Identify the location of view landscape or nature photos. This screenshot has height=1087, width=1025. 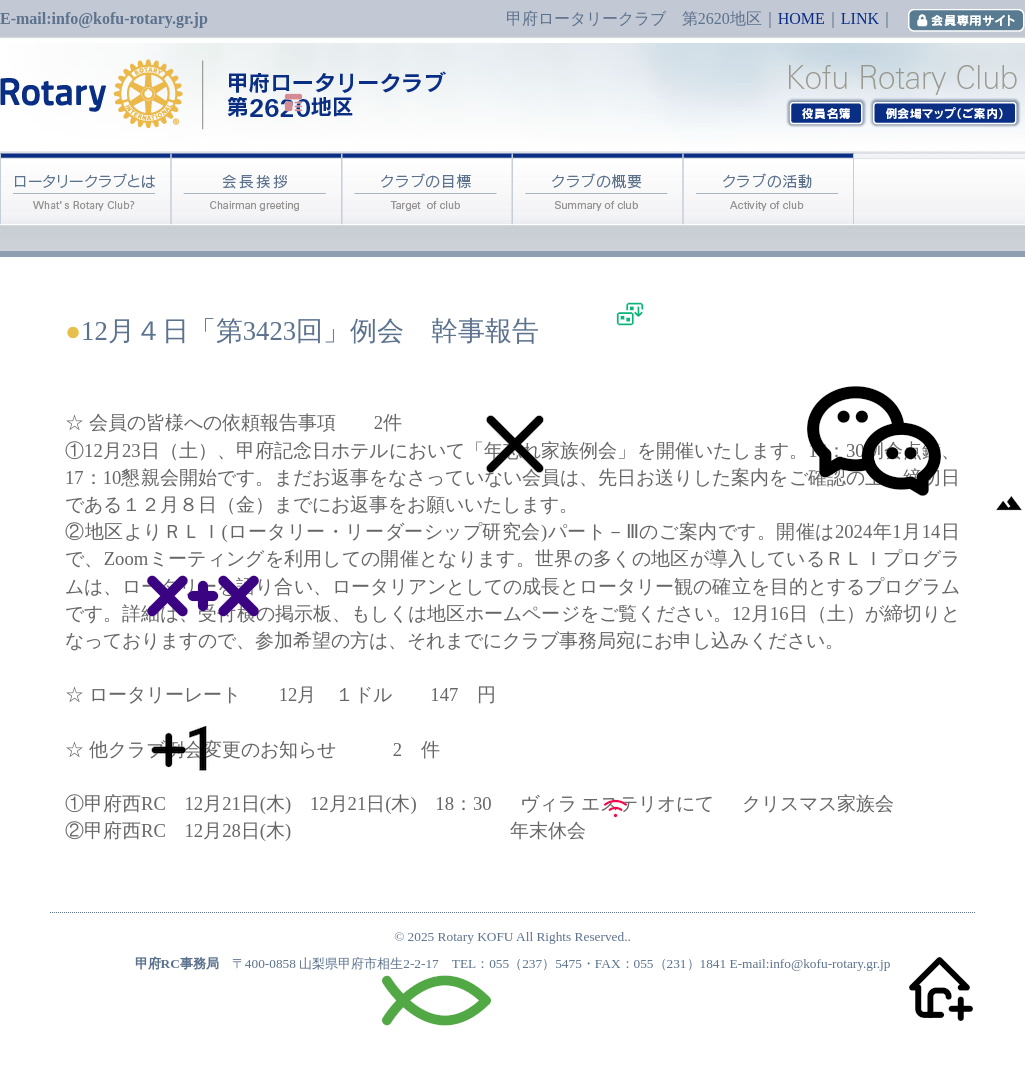
(1009, 503).